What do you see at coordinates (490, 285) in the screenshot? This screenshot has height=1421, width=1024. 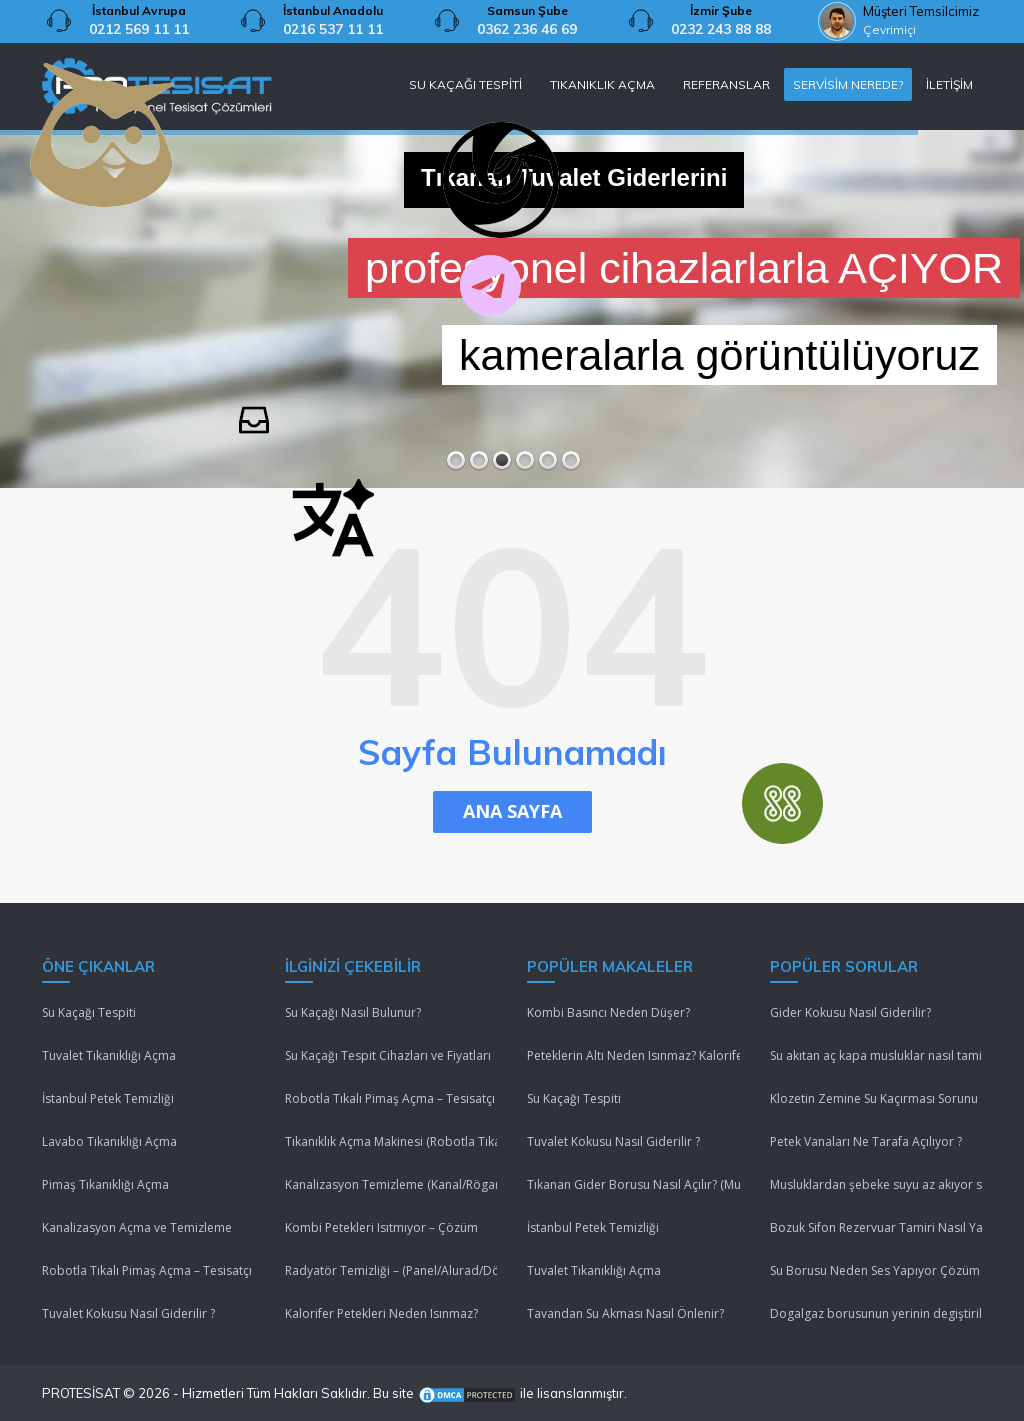 I see `open Telegram messaging app` at bounding box center [490, 285].